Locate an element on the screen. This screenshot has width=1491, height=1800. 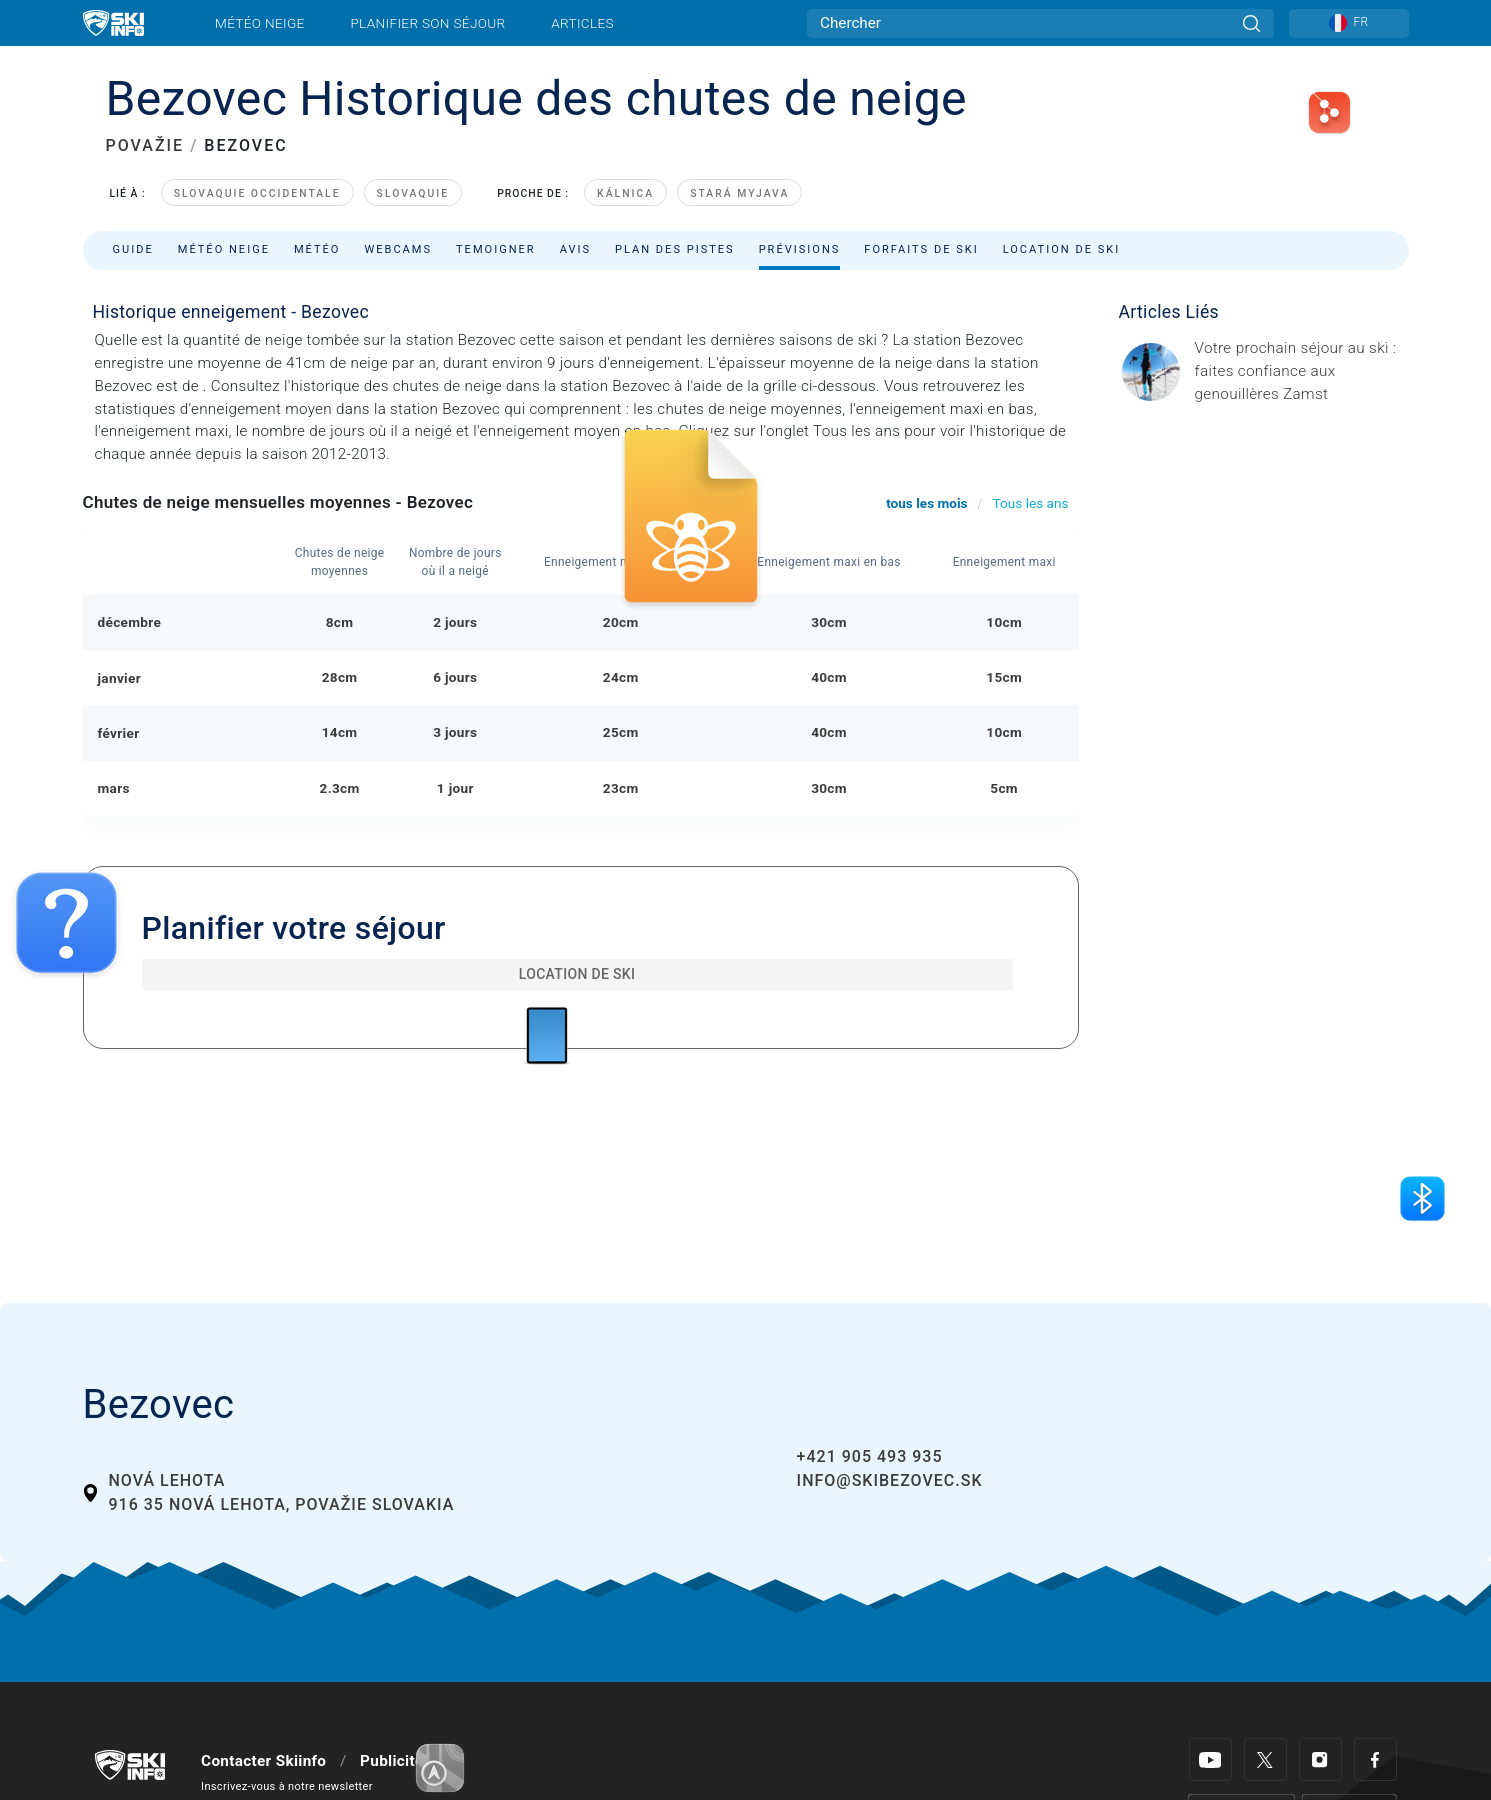
open a freeplane mind mapping file is located at coordinates (691, 516).